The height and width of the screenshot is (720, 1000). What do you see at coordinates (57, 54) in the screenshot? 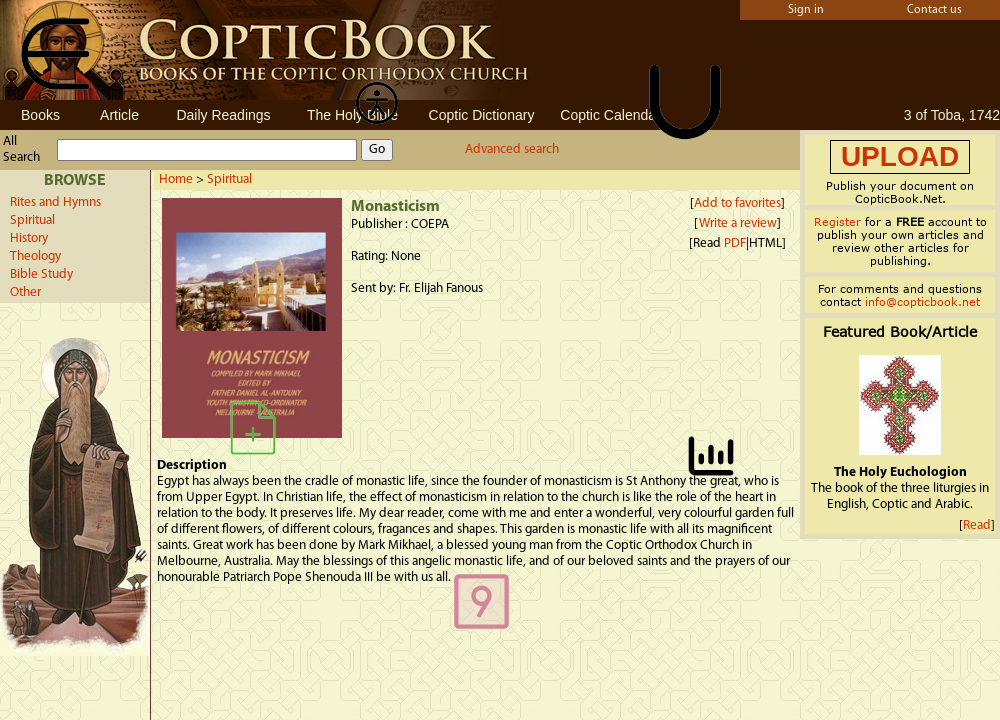
I see `indicates set membership in mathematical notation` at bounding box center [57, 54].